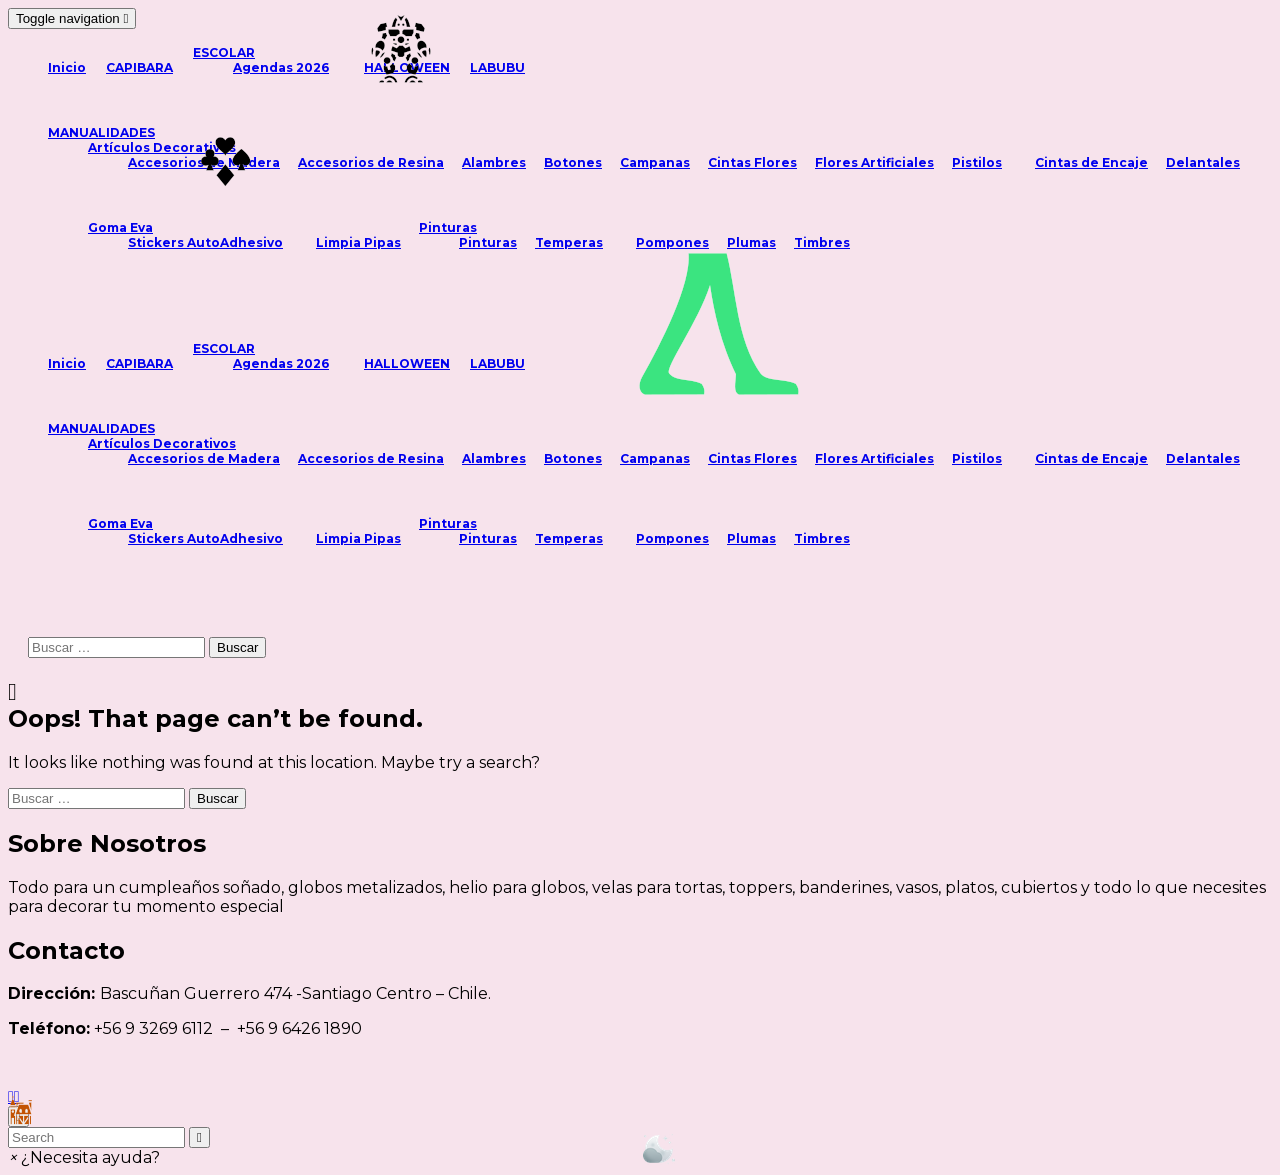  Describe the element at coordinates (719, 324) in the screenshot. I see `indicates walking or movement action` at that location.